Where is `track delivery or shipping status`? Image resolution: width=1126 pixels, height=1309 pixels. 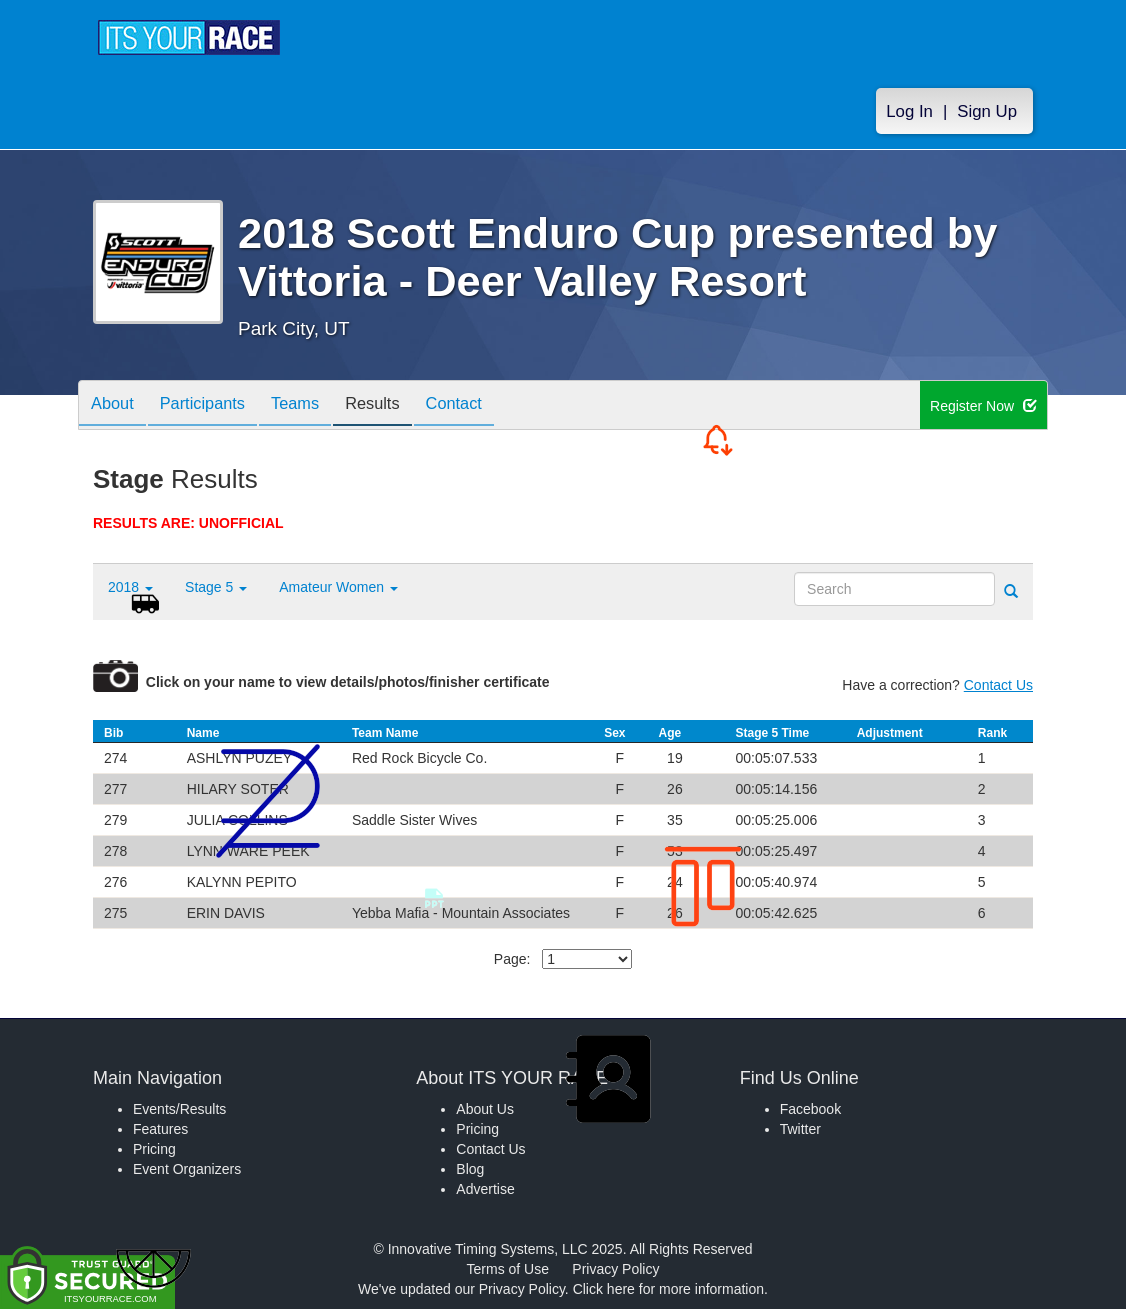 track delivery or shipping status is located at coordinates (144, 603).